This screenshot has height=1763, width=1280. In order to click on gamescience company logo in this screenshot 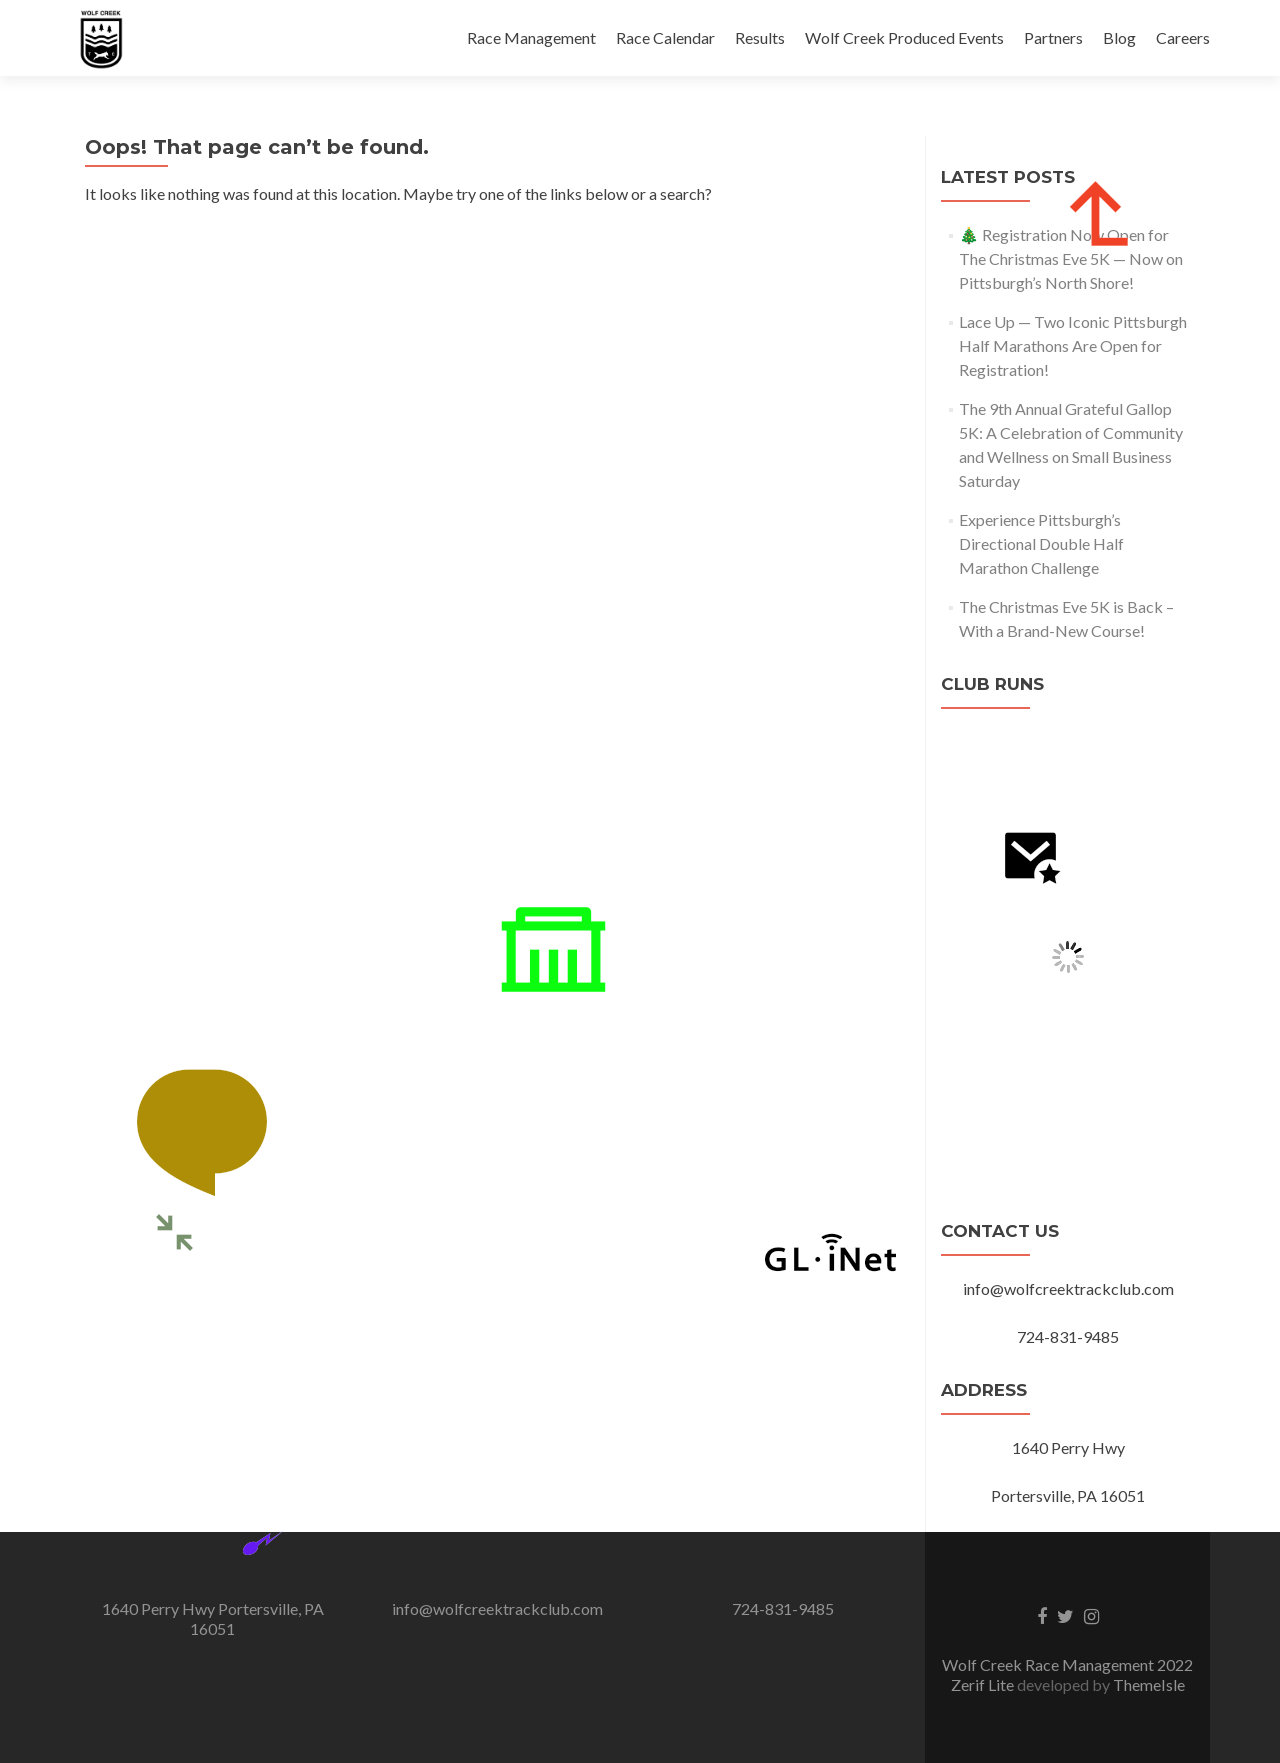, I will do `click(263, 1543)`.